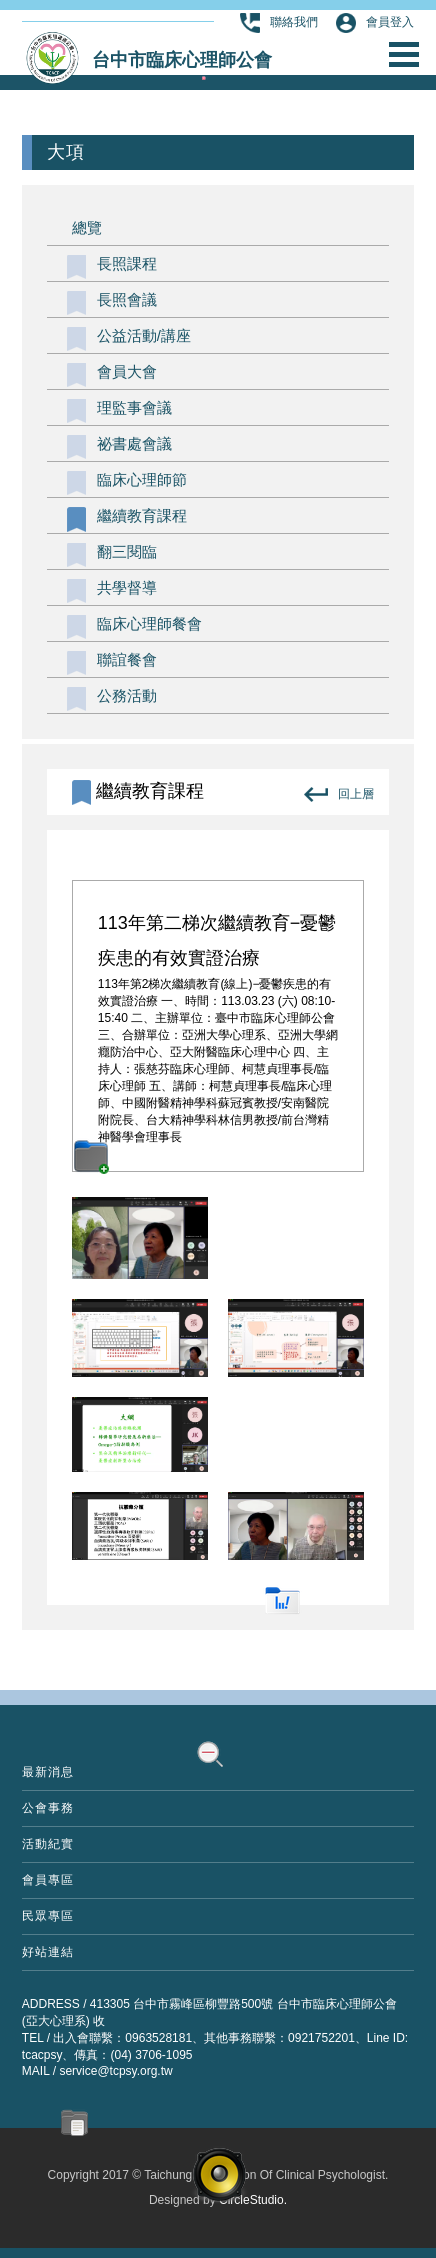  What do you see at coordinates (210, 1754) in the screenshot?
I see `zoom out to see more content` at bounding box center [210, 1754].